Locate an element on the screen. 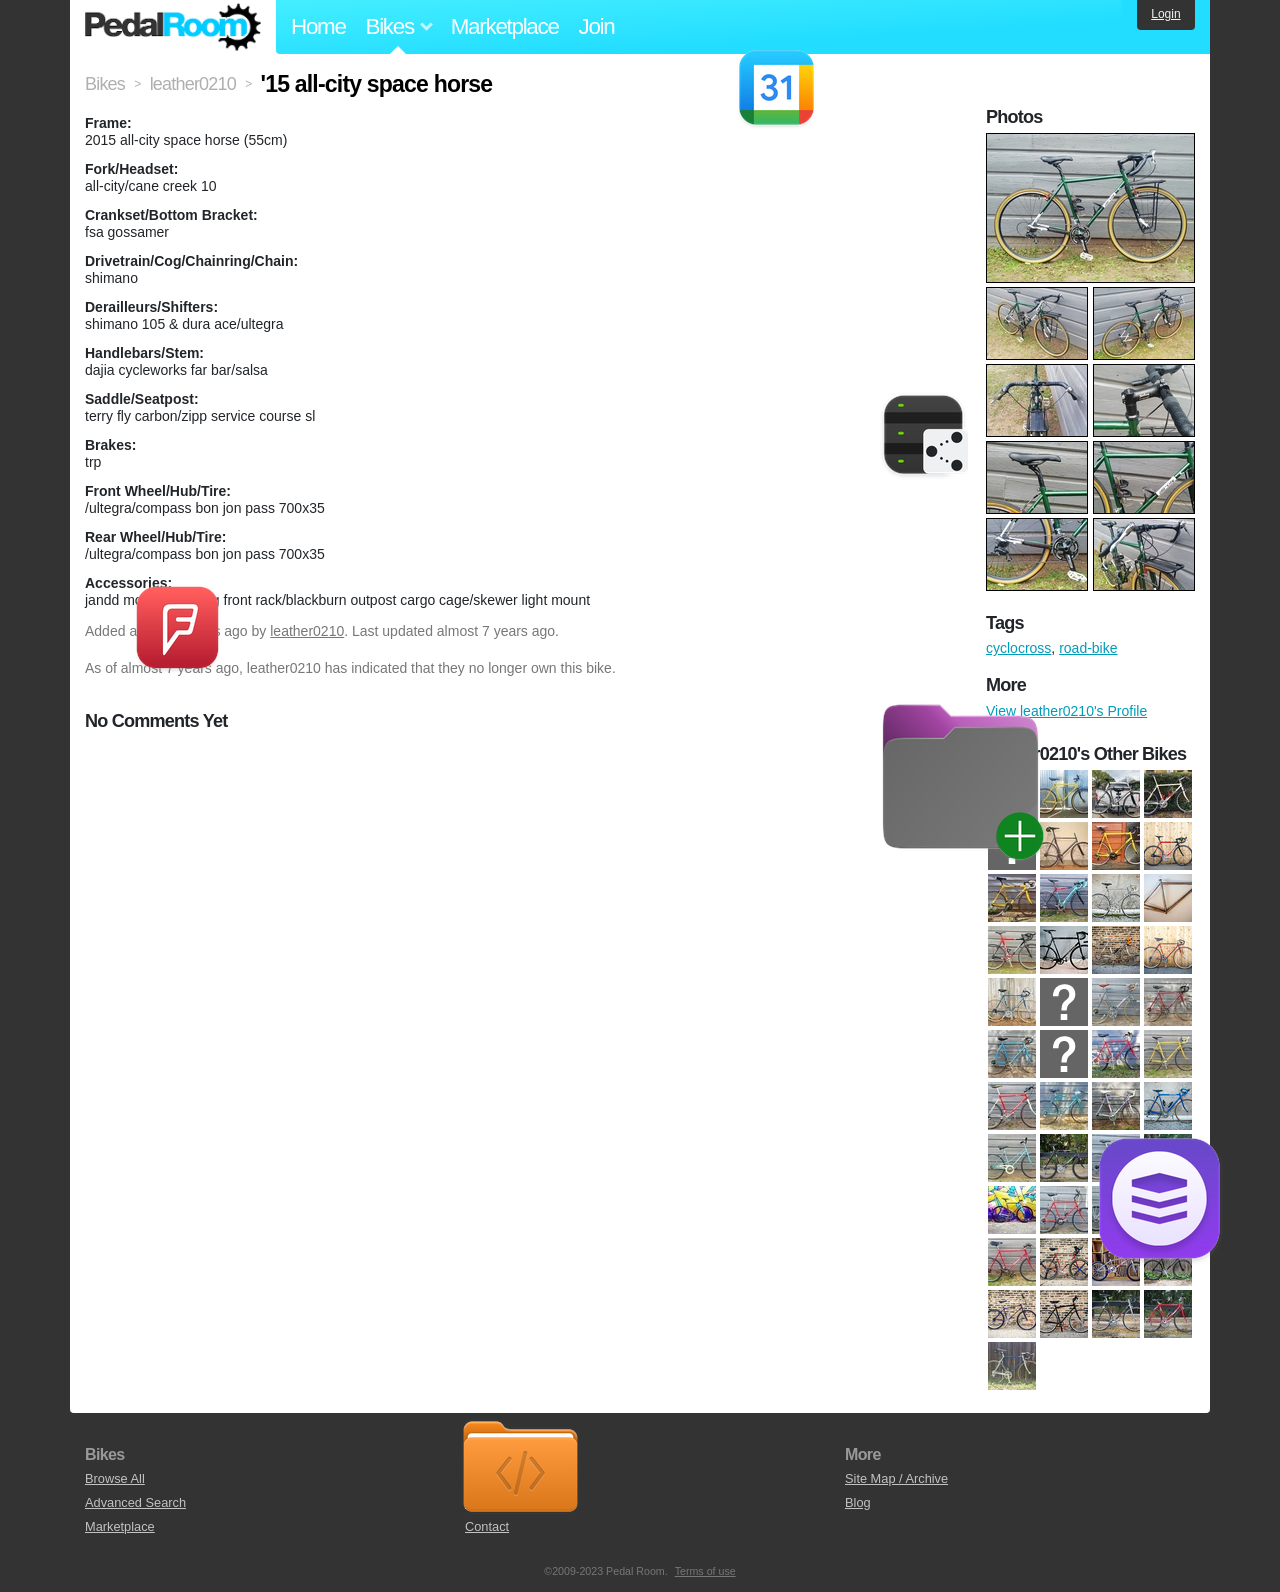  open folder containing code or development files is located at coordinates (520, 1466).